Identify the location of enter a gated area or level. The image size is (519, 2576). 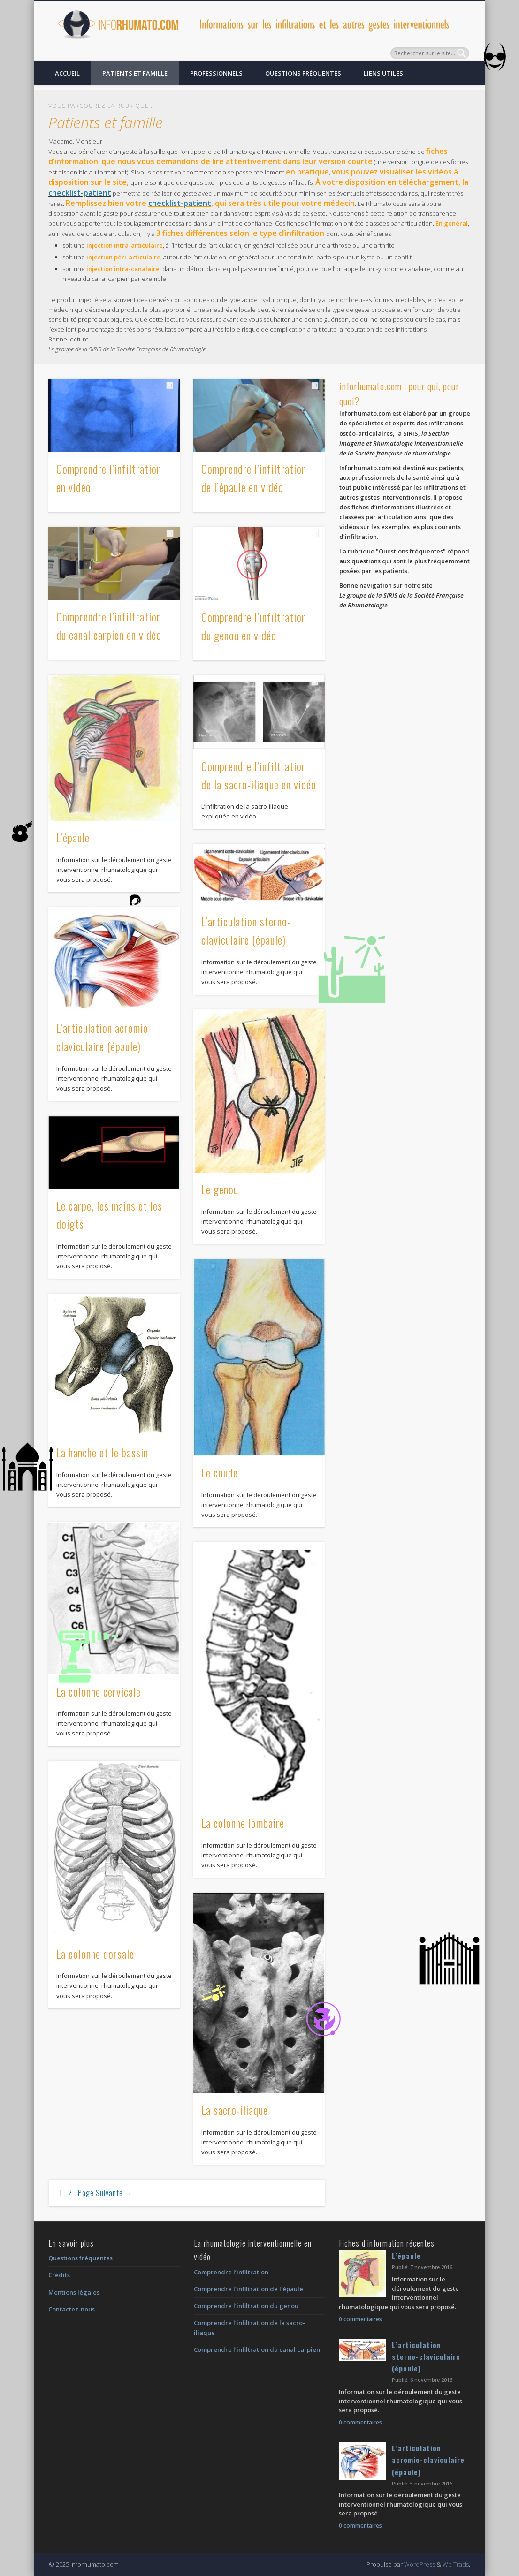
(449, 1954).